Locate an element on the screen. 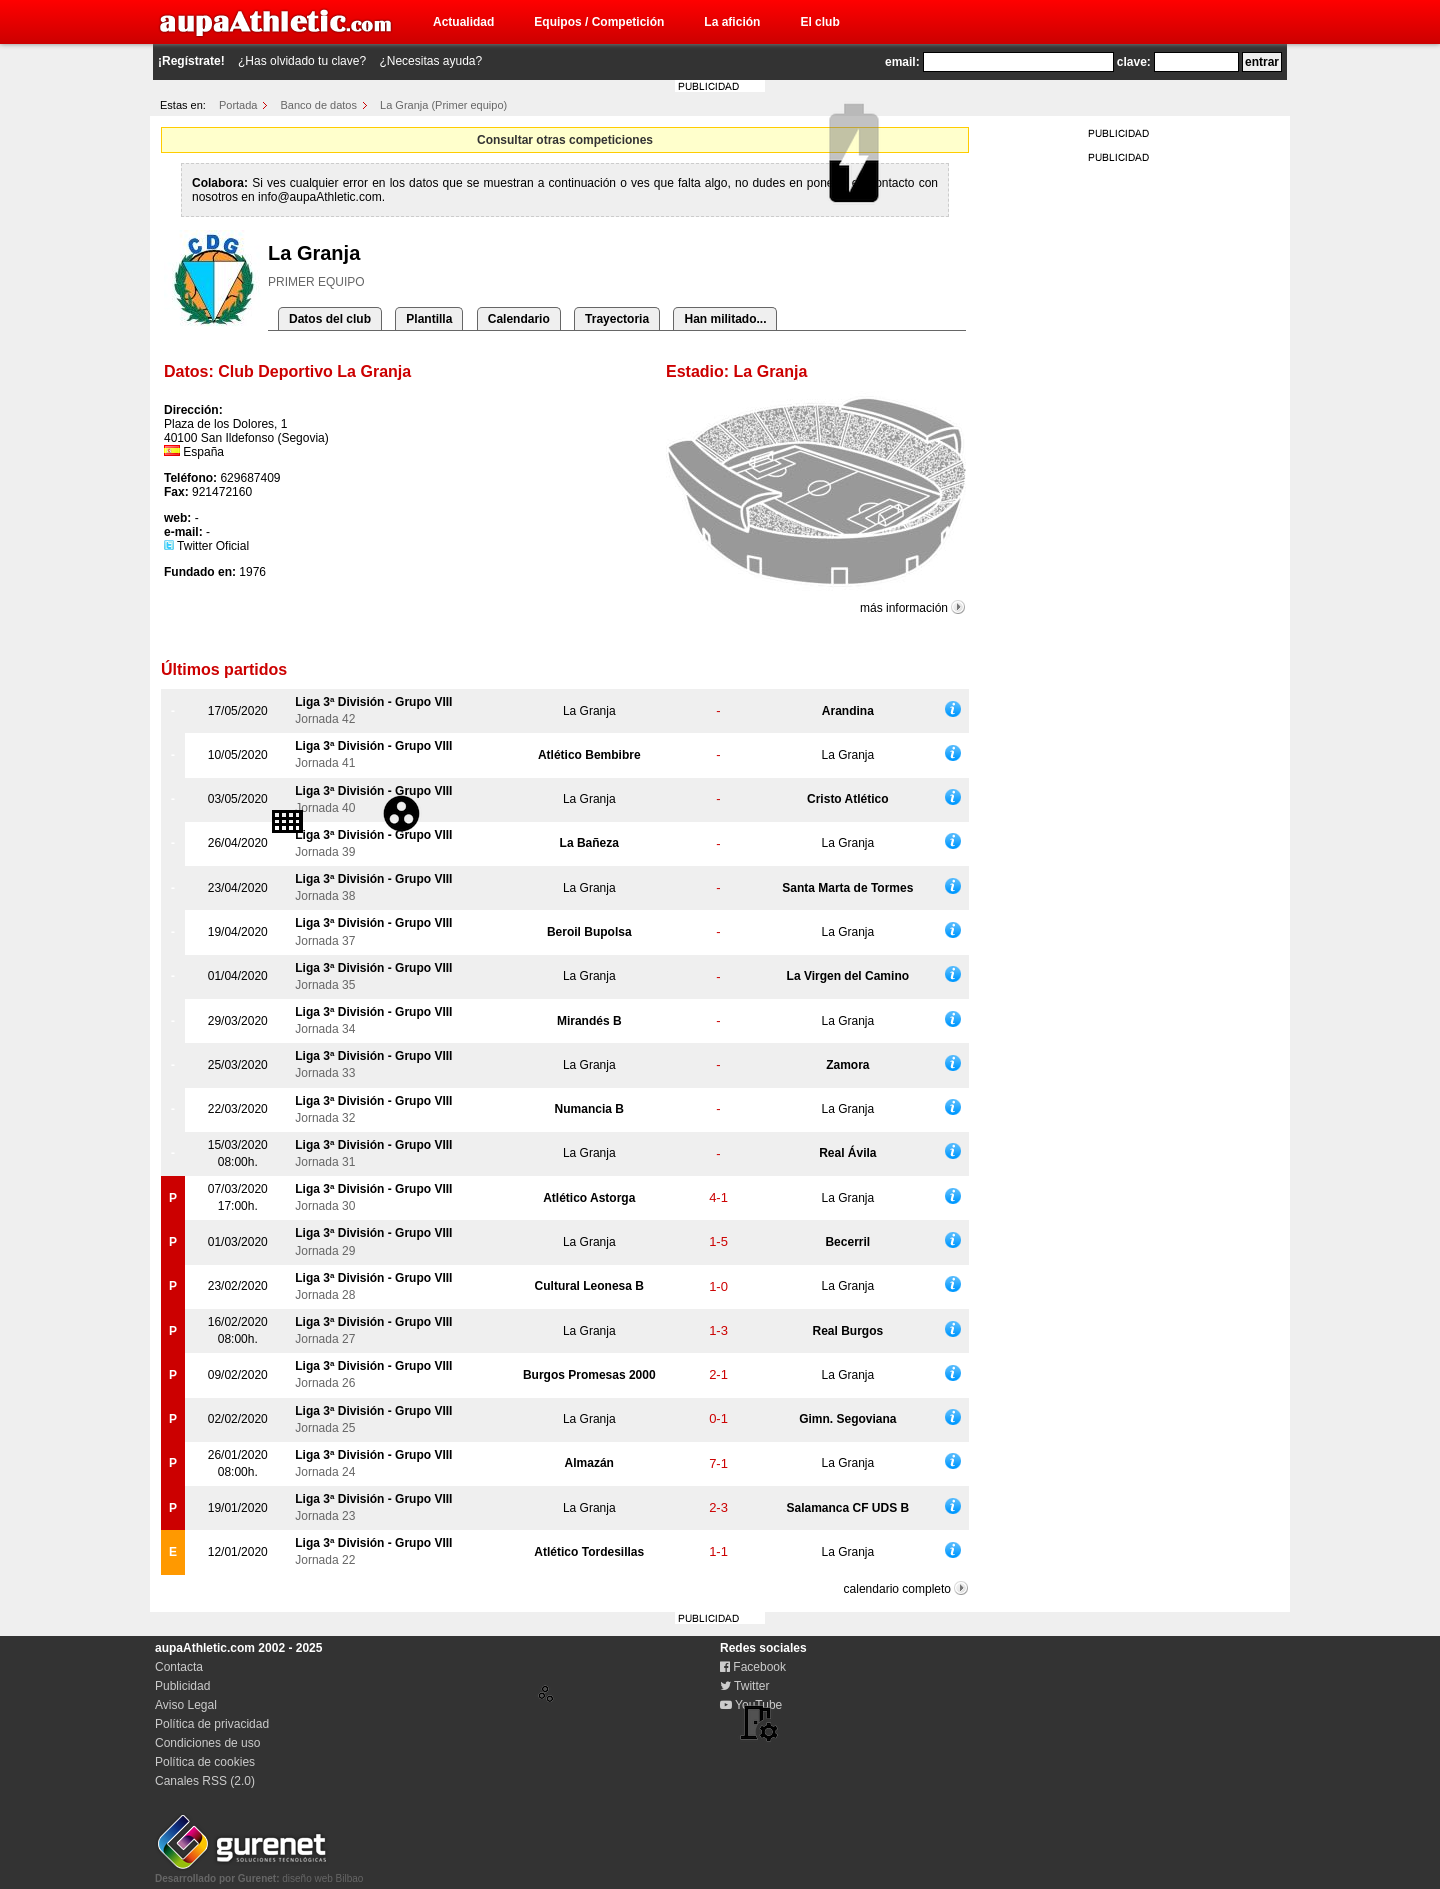 The height and width of the screenshot is (1889, 1440). switch to comfortable grid view is located at coordinates (286, 821).